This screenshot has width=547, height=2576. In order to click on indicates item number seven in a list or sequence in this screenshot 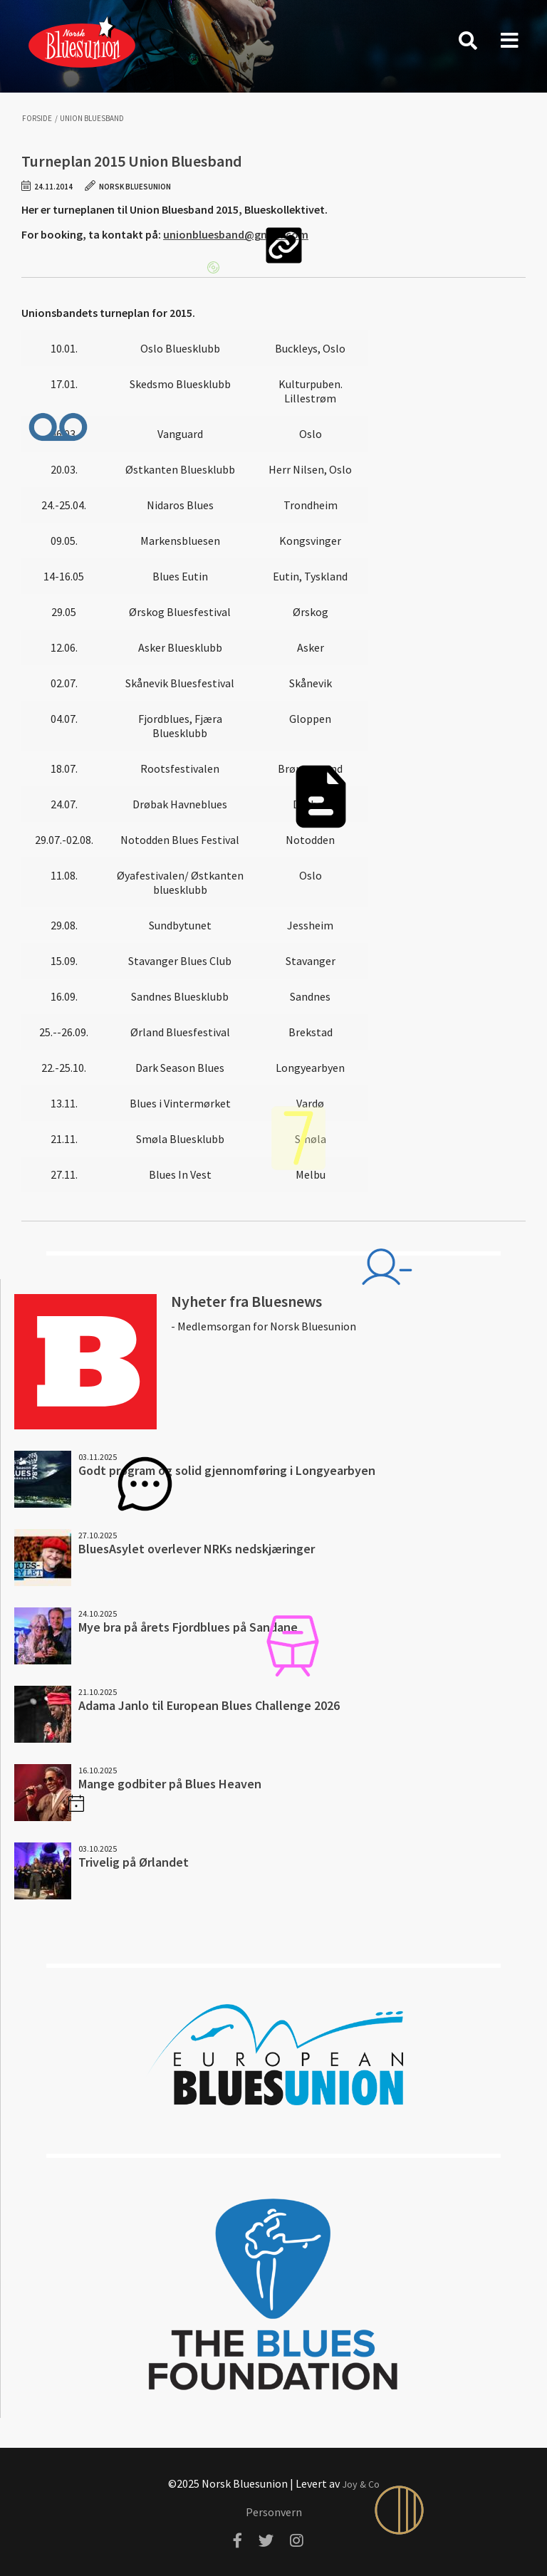, I will do `click(298, 1138)`.